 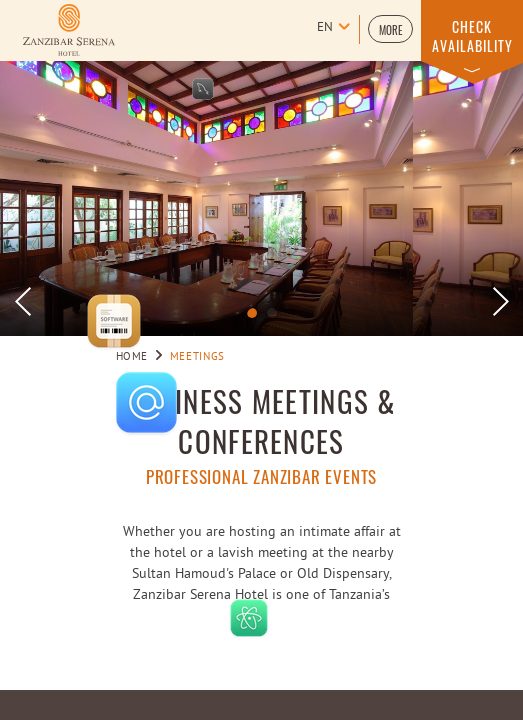 What do you see at coordinates (146, 402) in the screenshot?
I see `open the character map application` at bounding box center [146, 402].